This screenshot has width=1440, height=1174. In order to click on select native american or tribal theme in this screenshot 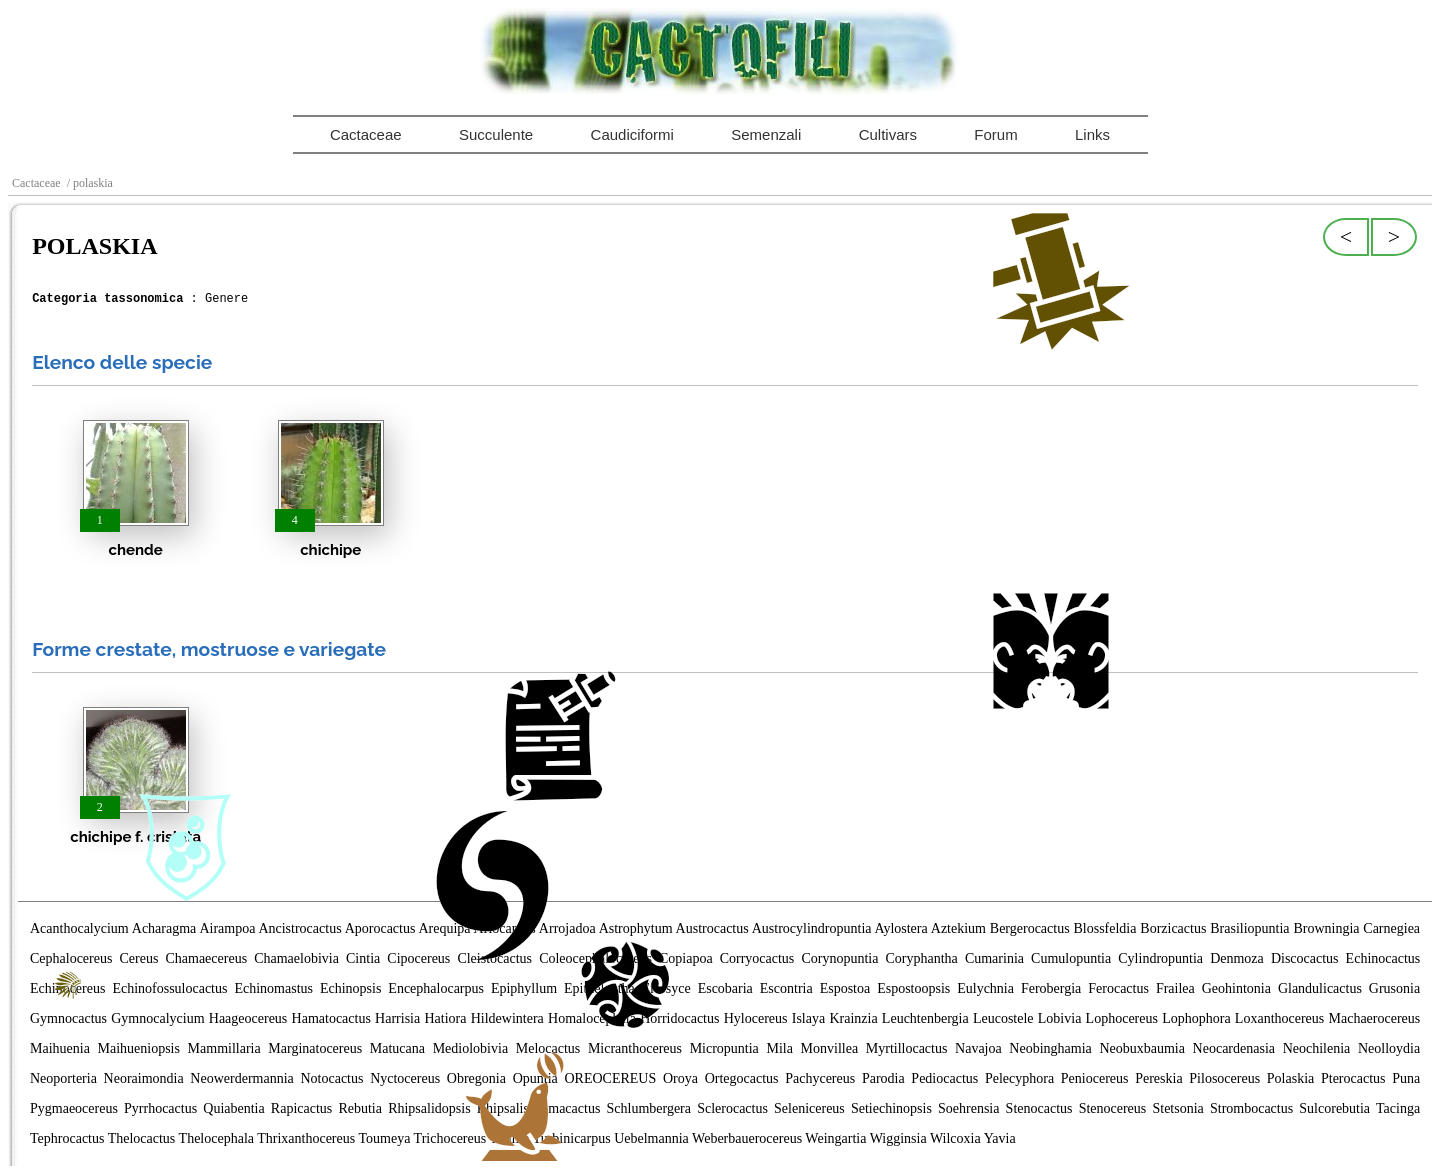, I will do `click(68, 985)`.